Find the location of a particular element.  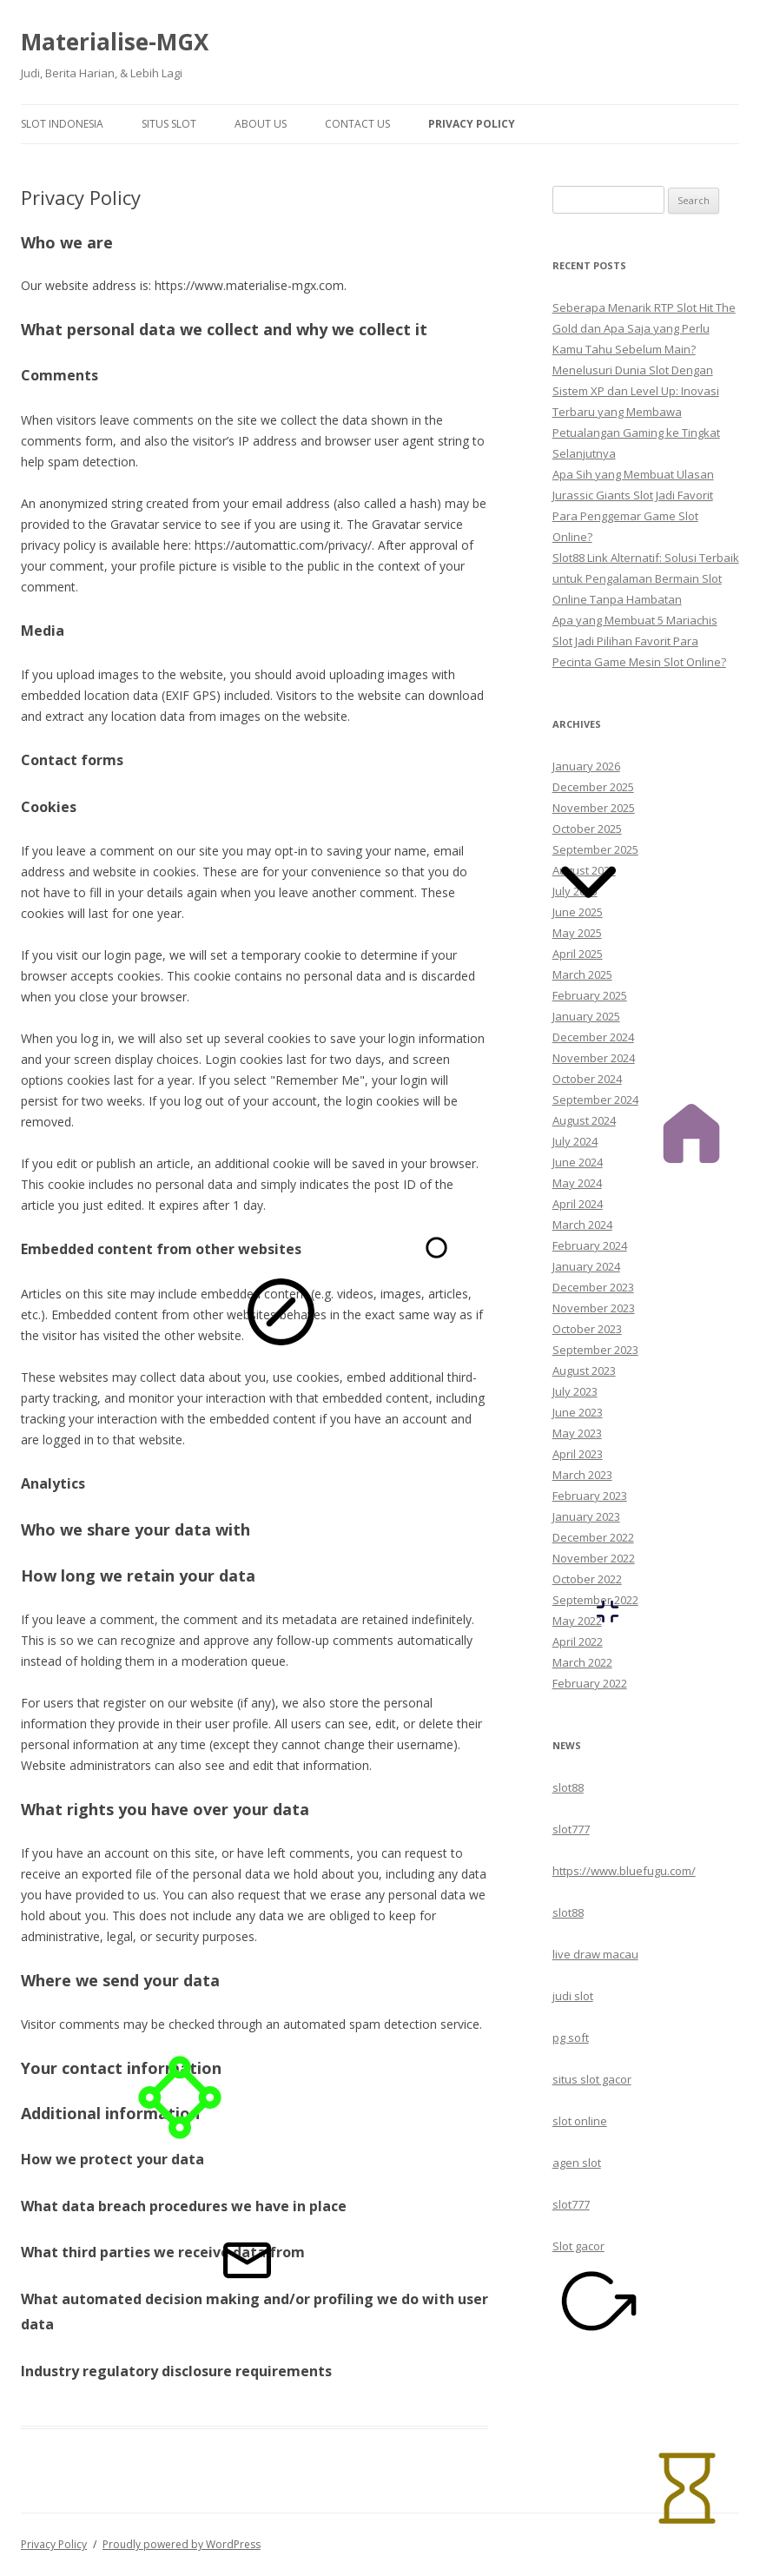

indicates a process is in progress or loading is located at coordinates (687, 2488).